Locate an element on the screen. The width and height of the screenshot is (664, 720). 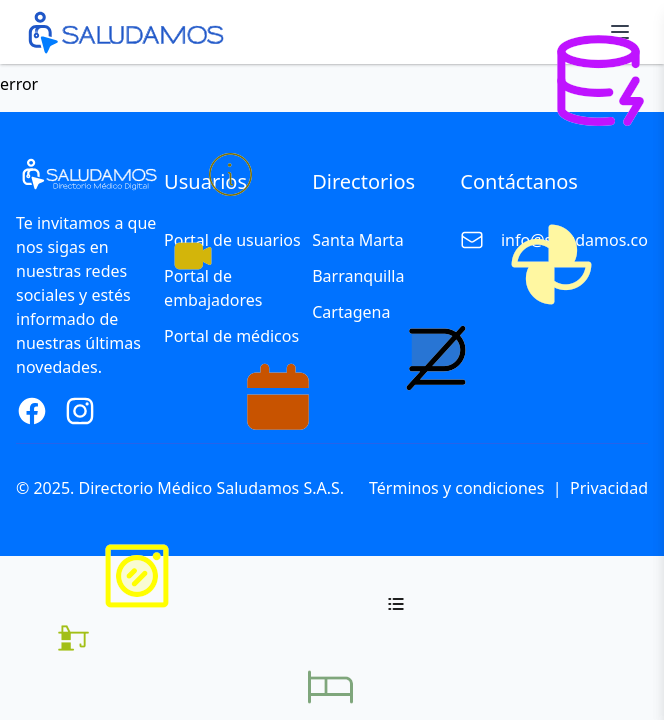
view items in a list format is located at coordinates (396, 604).